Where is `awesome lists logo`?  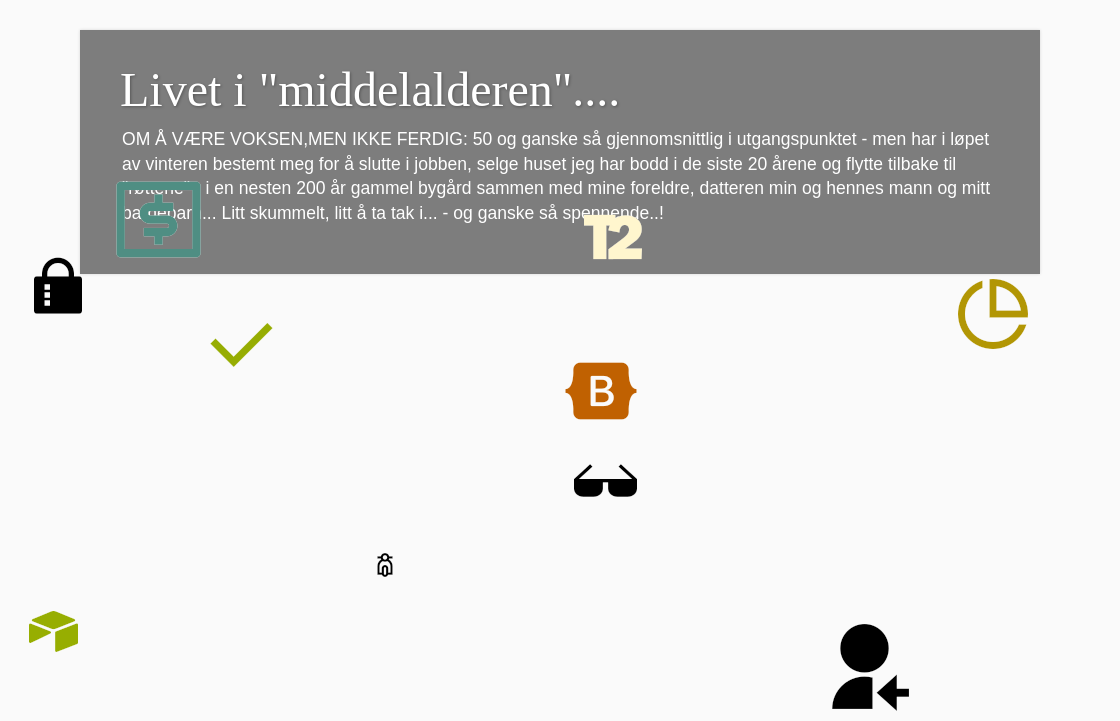
awesome lists logo is located at coordinates (605, 480).